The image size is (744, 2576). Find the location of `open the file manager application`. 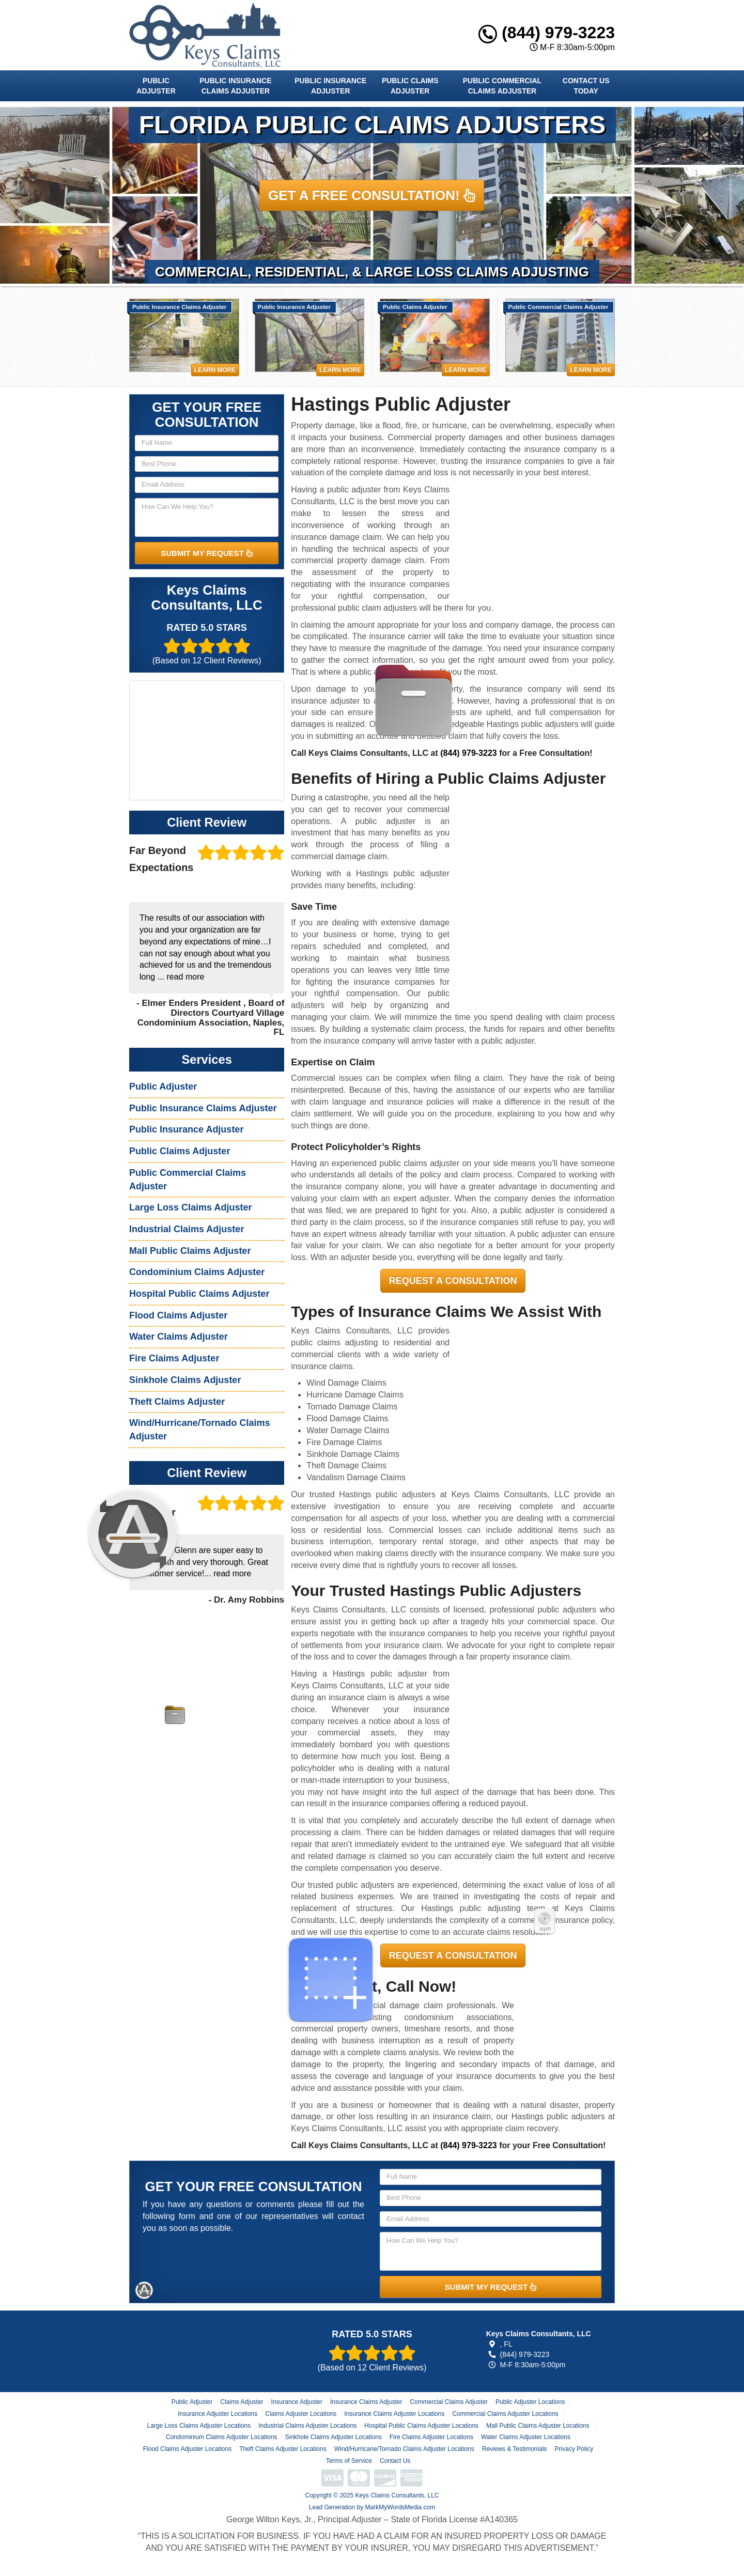

open the file manager application is located at coordinates (175, 1714).